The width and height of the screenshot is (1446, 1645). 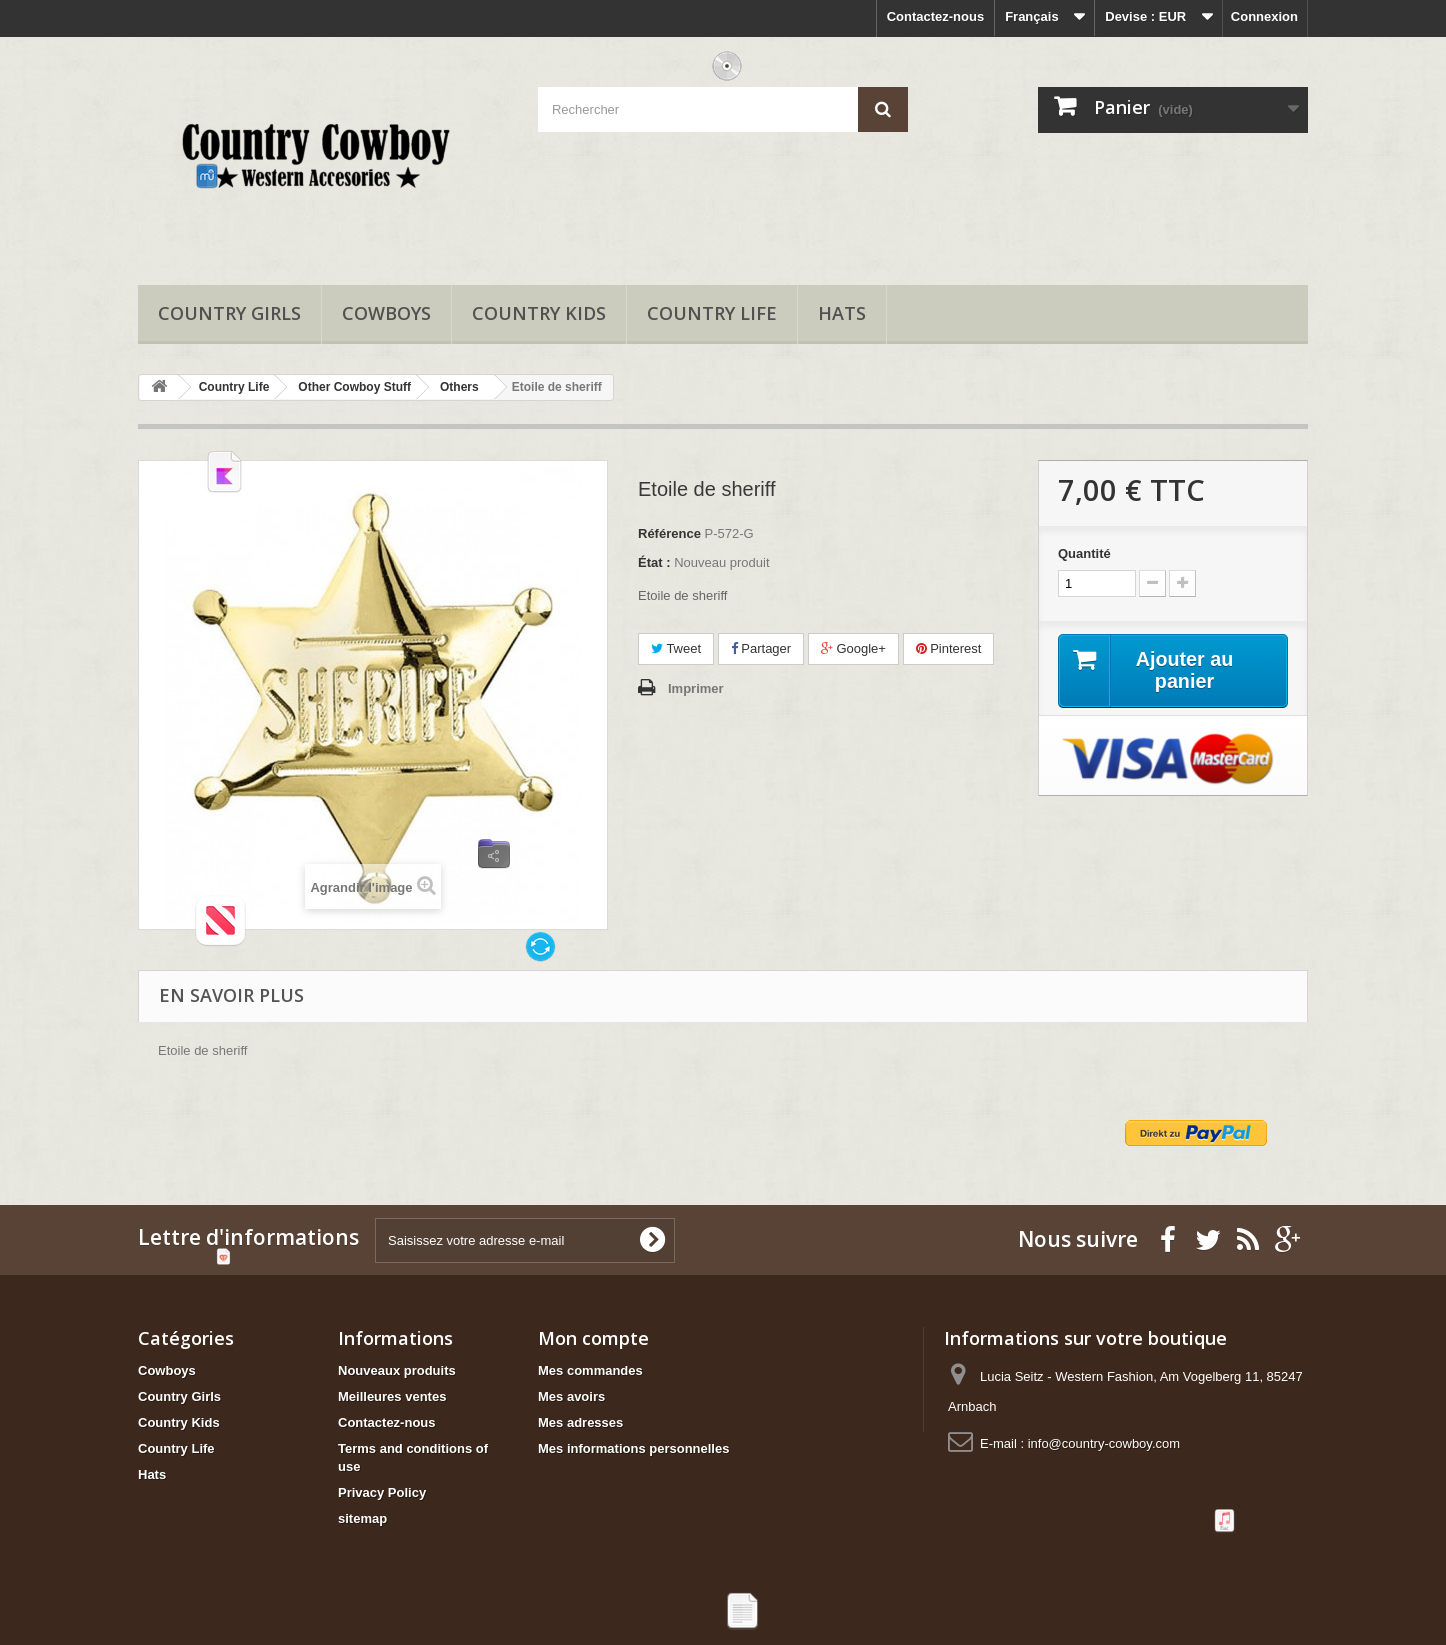 I want to click on a flac audio file in ogg container format, so click(x=1224, y=1520).